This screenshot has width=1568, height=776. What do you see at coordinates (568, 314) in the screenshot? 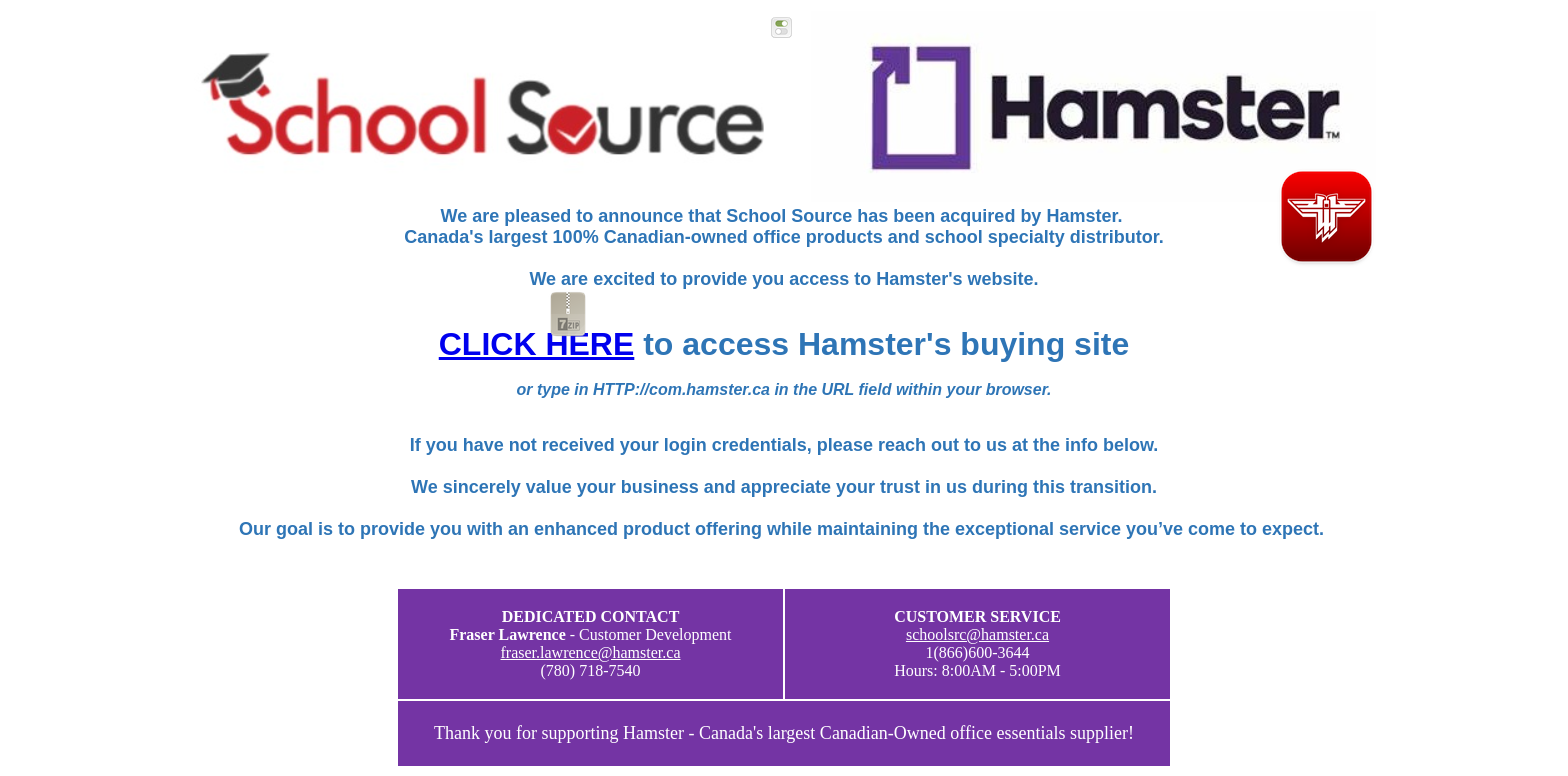
I see `a 7-zip compressed archive file` at bounding box center [568, 314].